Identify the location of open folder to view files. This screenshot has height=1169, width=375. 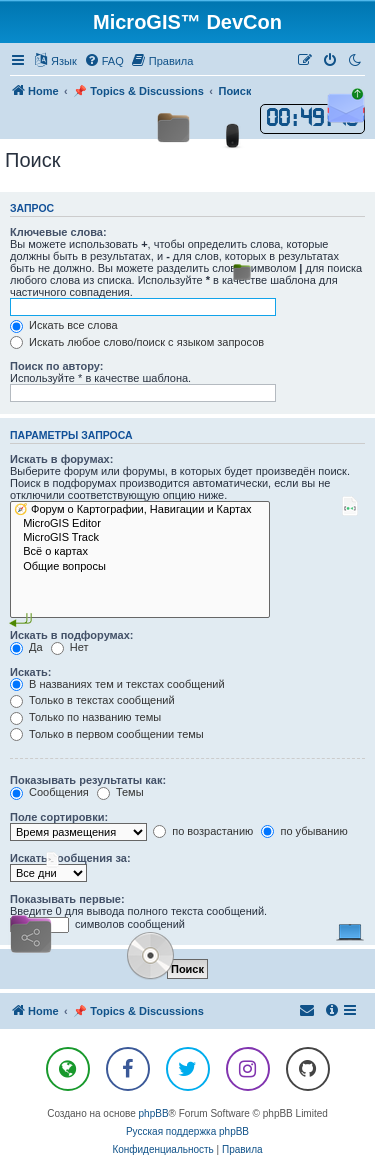
(173, 127).